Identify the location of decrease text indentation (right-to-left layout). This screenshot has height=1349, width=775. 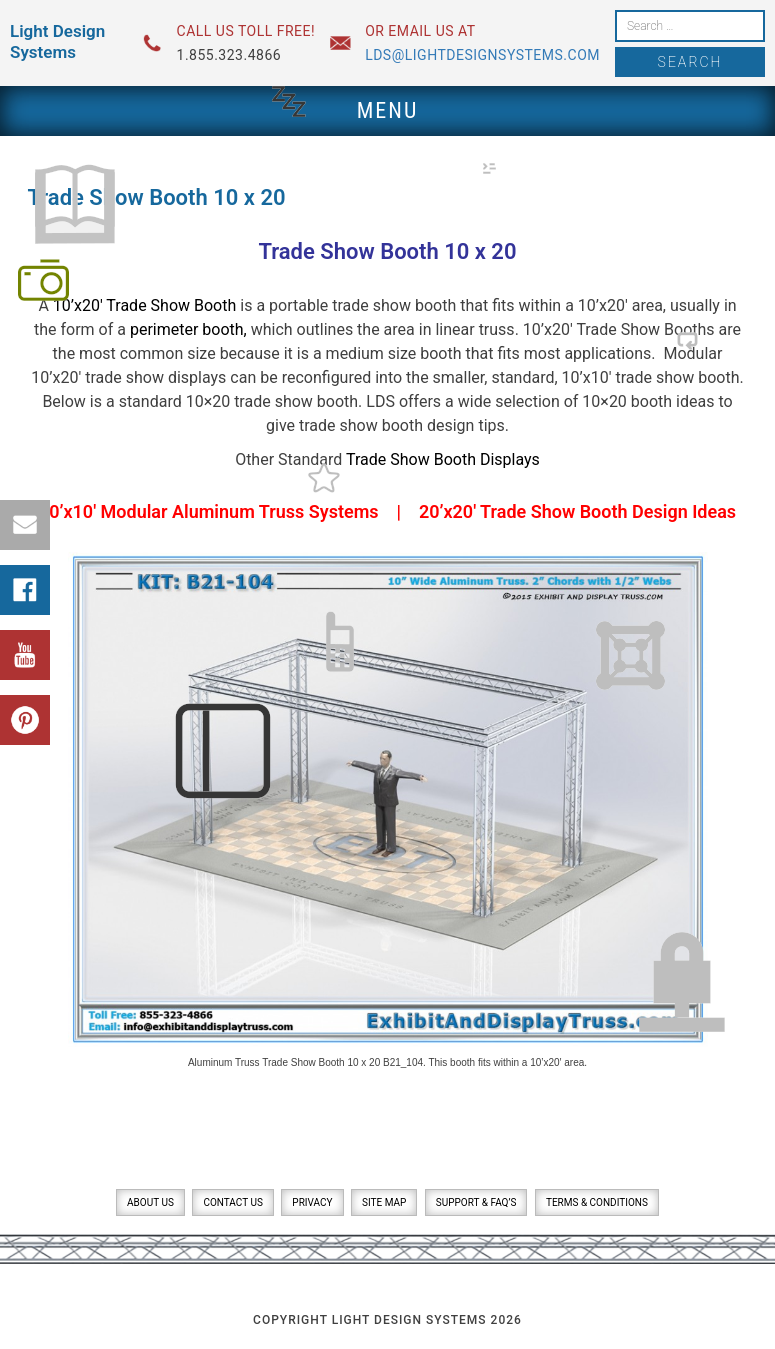
(489, 168).